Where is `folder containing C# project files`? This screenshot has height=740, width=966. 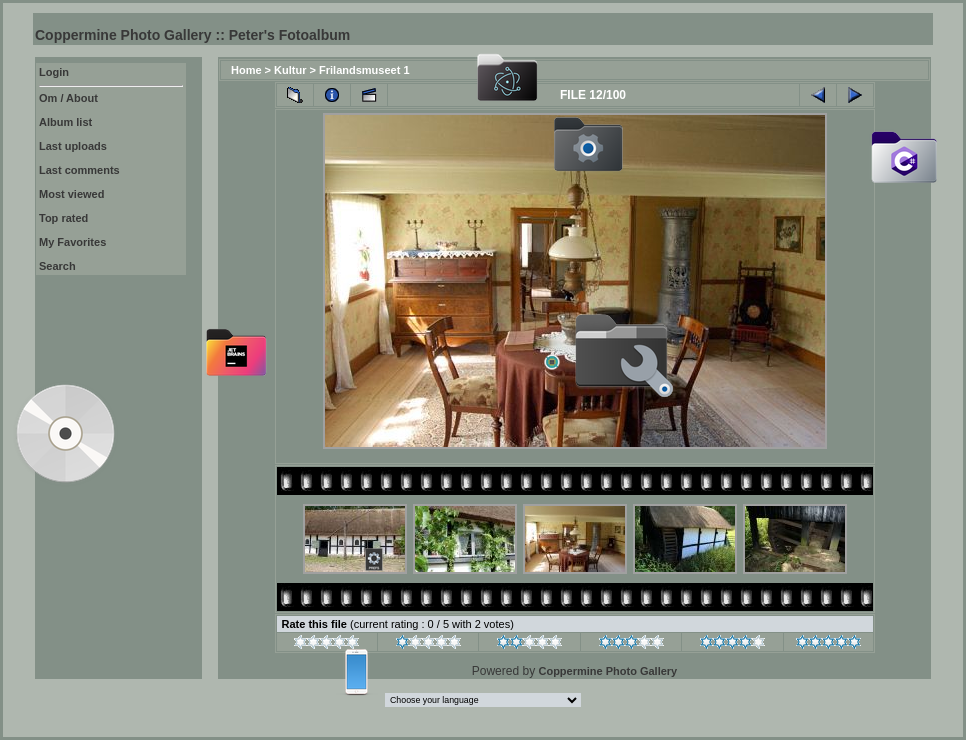 folder containing C# project files is located at coordinates (904, 159).